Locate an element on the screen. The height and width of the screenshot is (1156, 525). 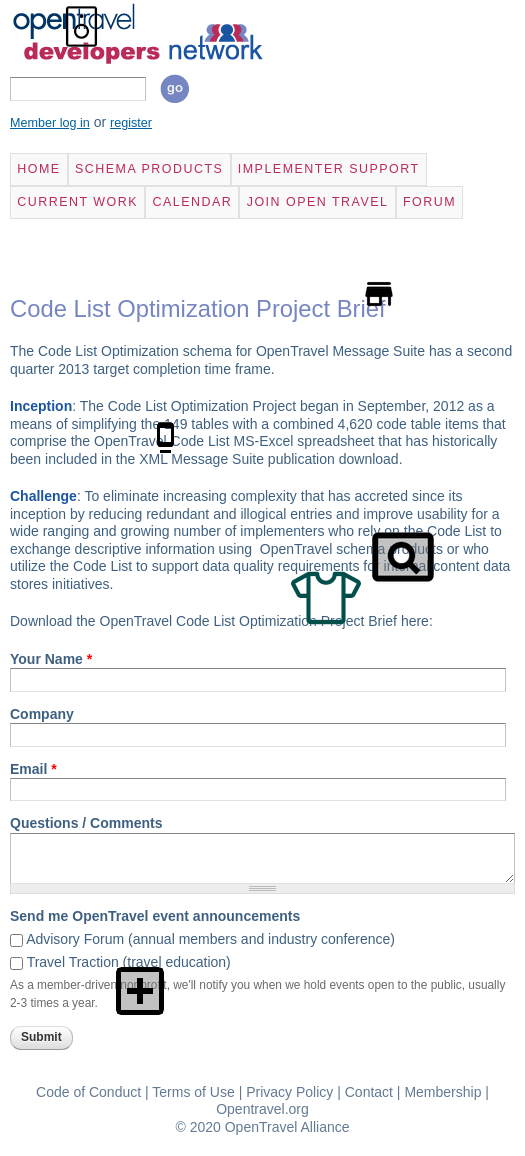
browse clothing or apparel items is located at coordinates (326, 598).